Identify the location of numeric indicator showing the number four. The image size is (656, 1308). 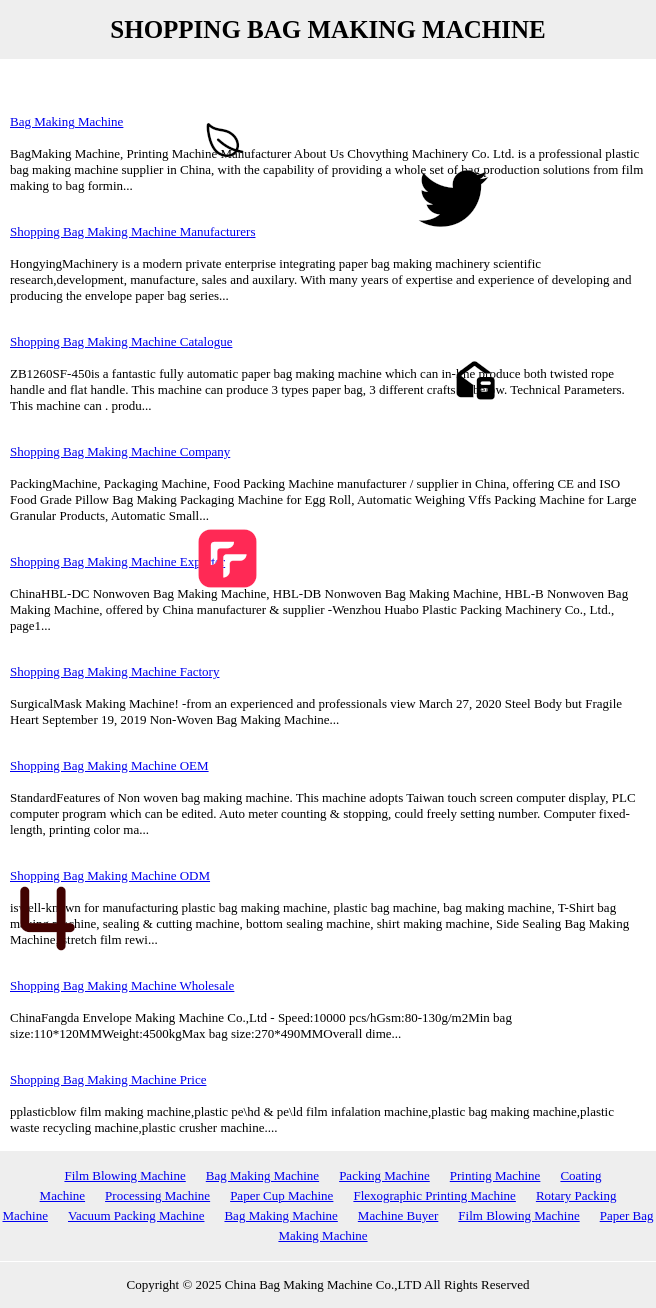
(47, 918).